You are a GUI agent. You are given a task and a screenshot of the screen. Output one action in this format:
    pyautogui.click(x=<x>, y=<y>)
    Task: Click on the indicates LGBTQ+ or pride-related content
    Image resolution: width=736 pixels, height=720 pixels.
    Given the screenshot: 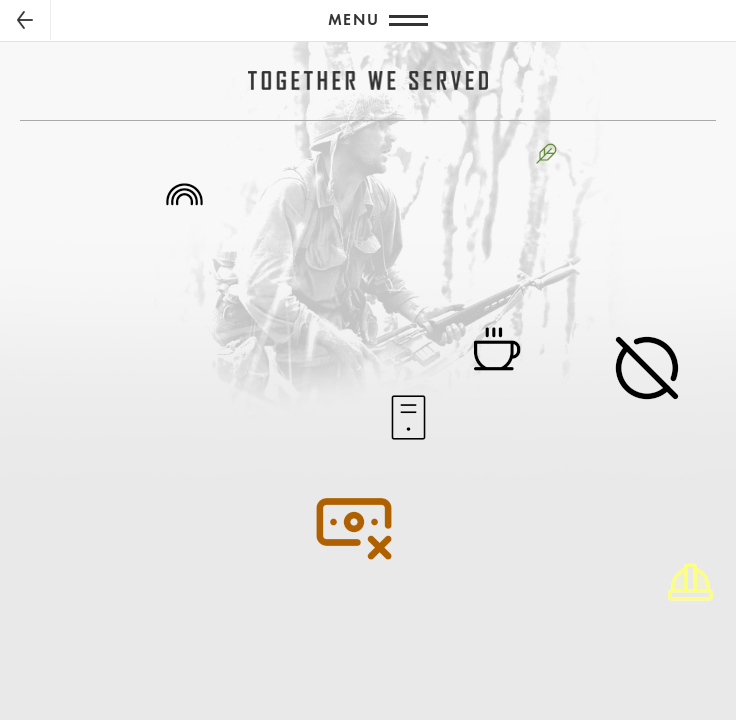 What is the action you would take?
    pyautogui.click(x=184, y=195)
    